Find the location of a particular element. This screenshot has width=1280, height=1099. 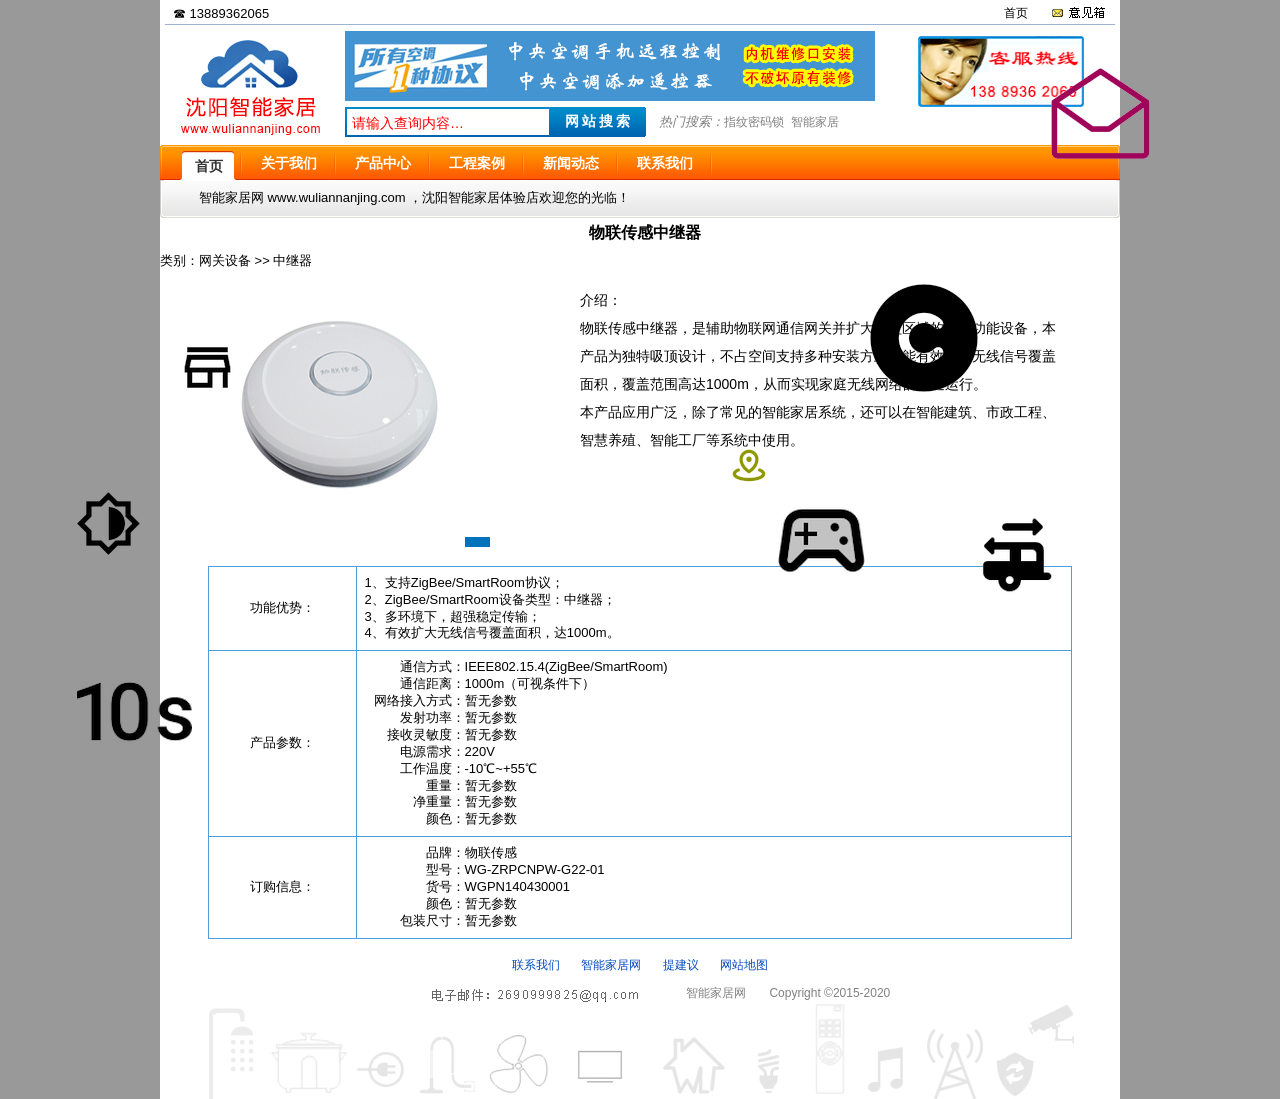

view an opened email or message is located at coordinates (1100, 117).